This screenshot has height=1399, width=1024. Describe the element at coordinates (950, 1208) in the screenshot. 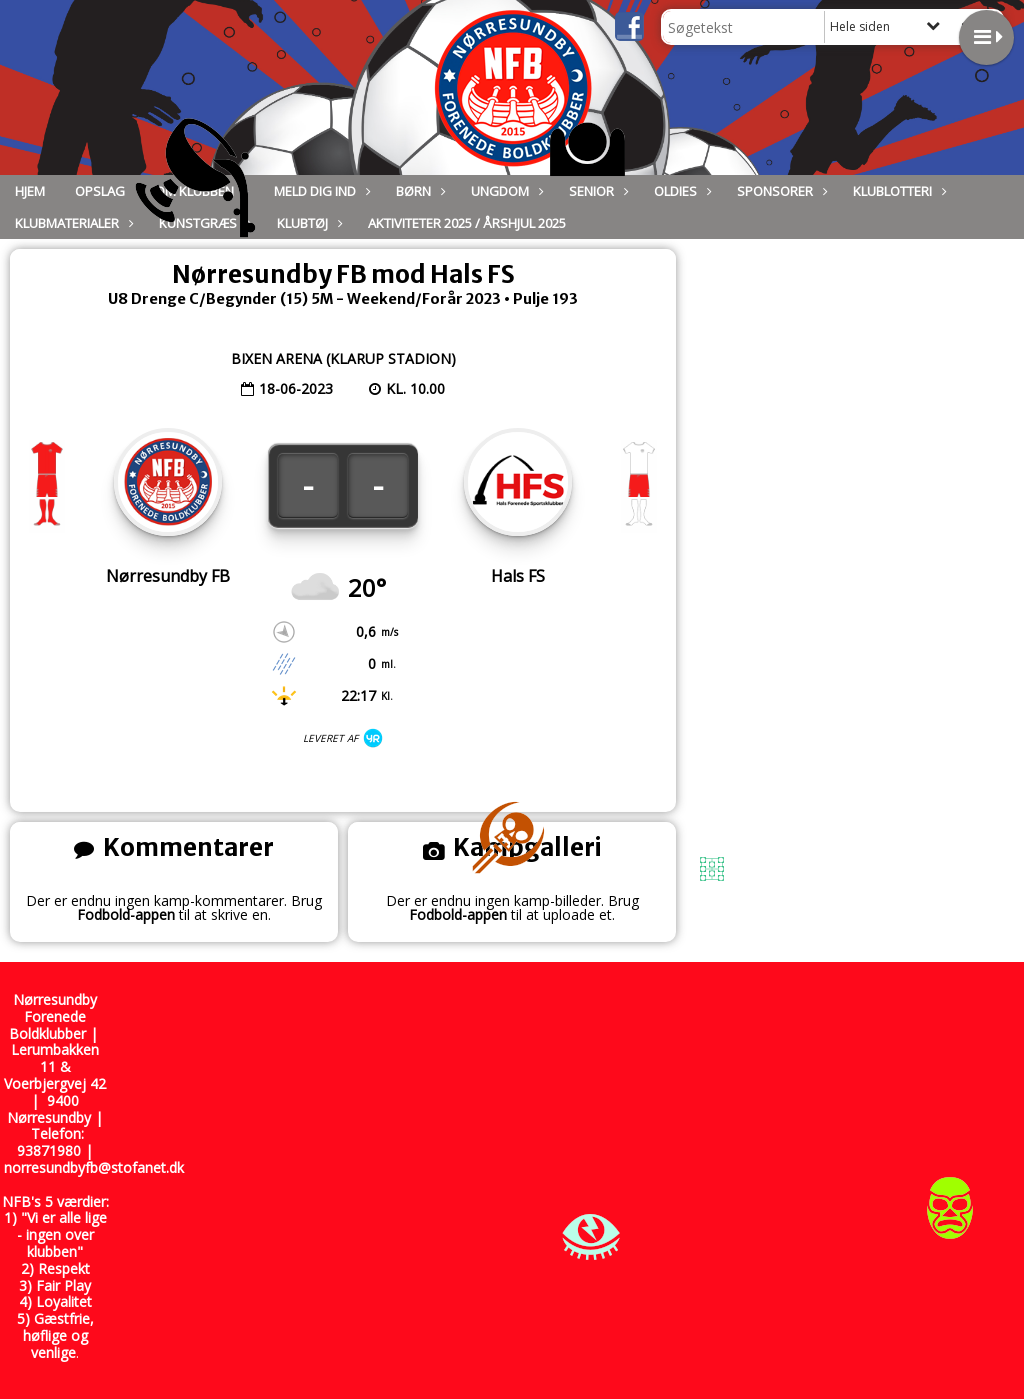

I see `select a wrestler character or avatar` at that location.